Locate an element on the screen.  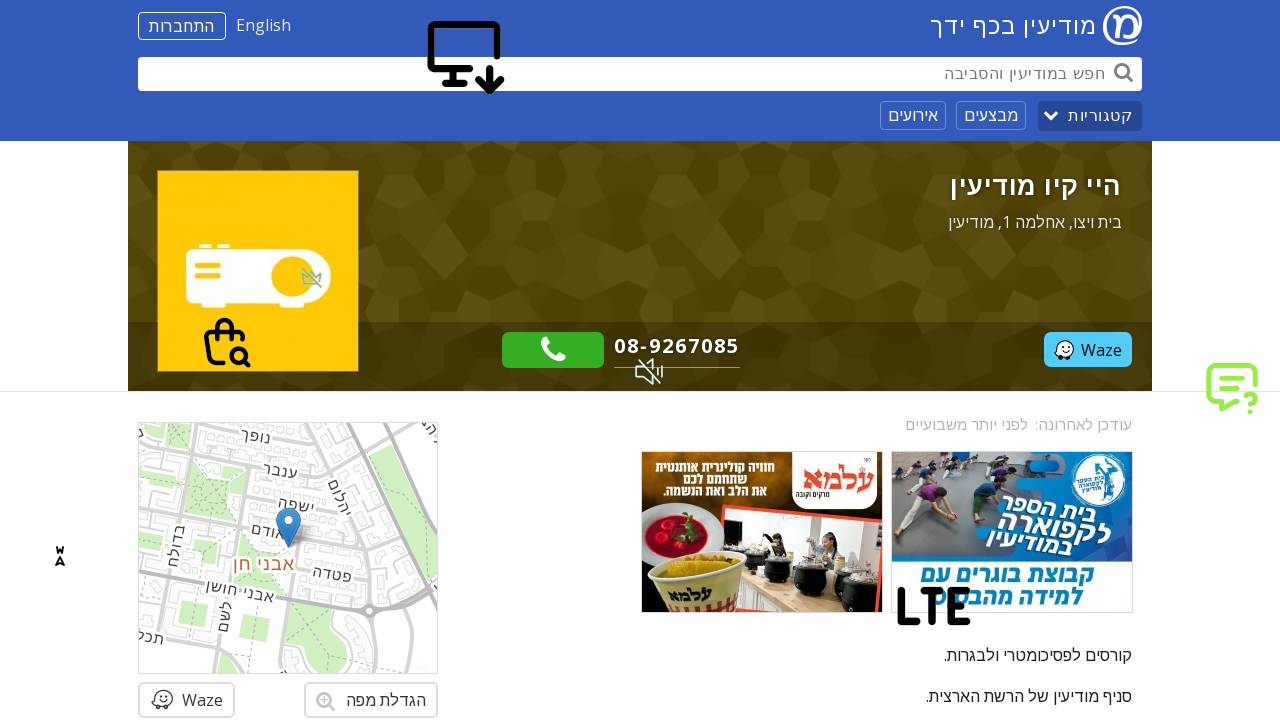
search your shopping bag or cart is located at coordinates (224, 341).